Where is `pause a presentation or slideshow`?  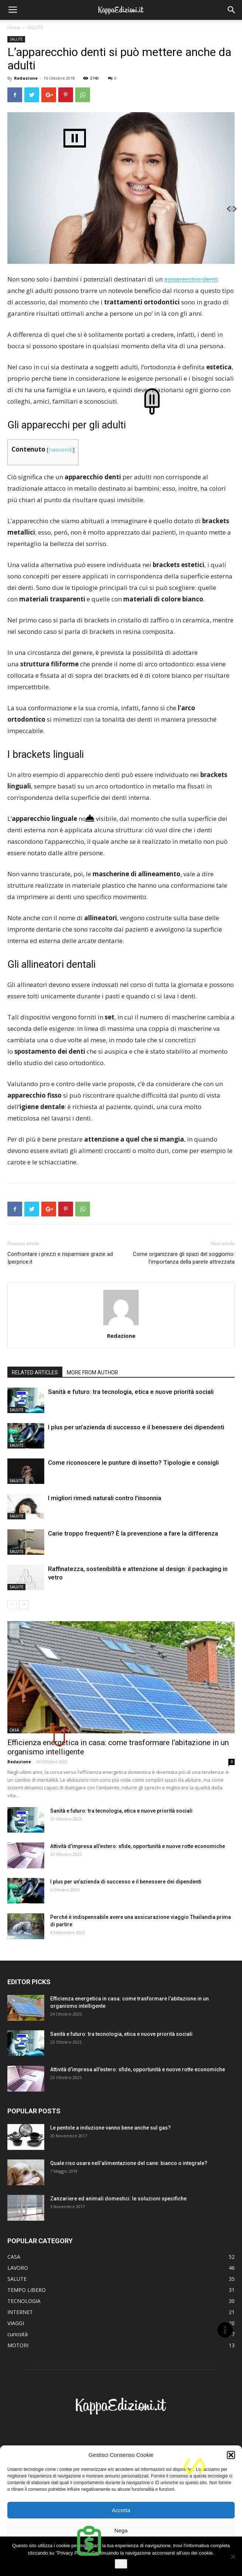 pause a presentation or slideshow is located at coordinates (75, 138).